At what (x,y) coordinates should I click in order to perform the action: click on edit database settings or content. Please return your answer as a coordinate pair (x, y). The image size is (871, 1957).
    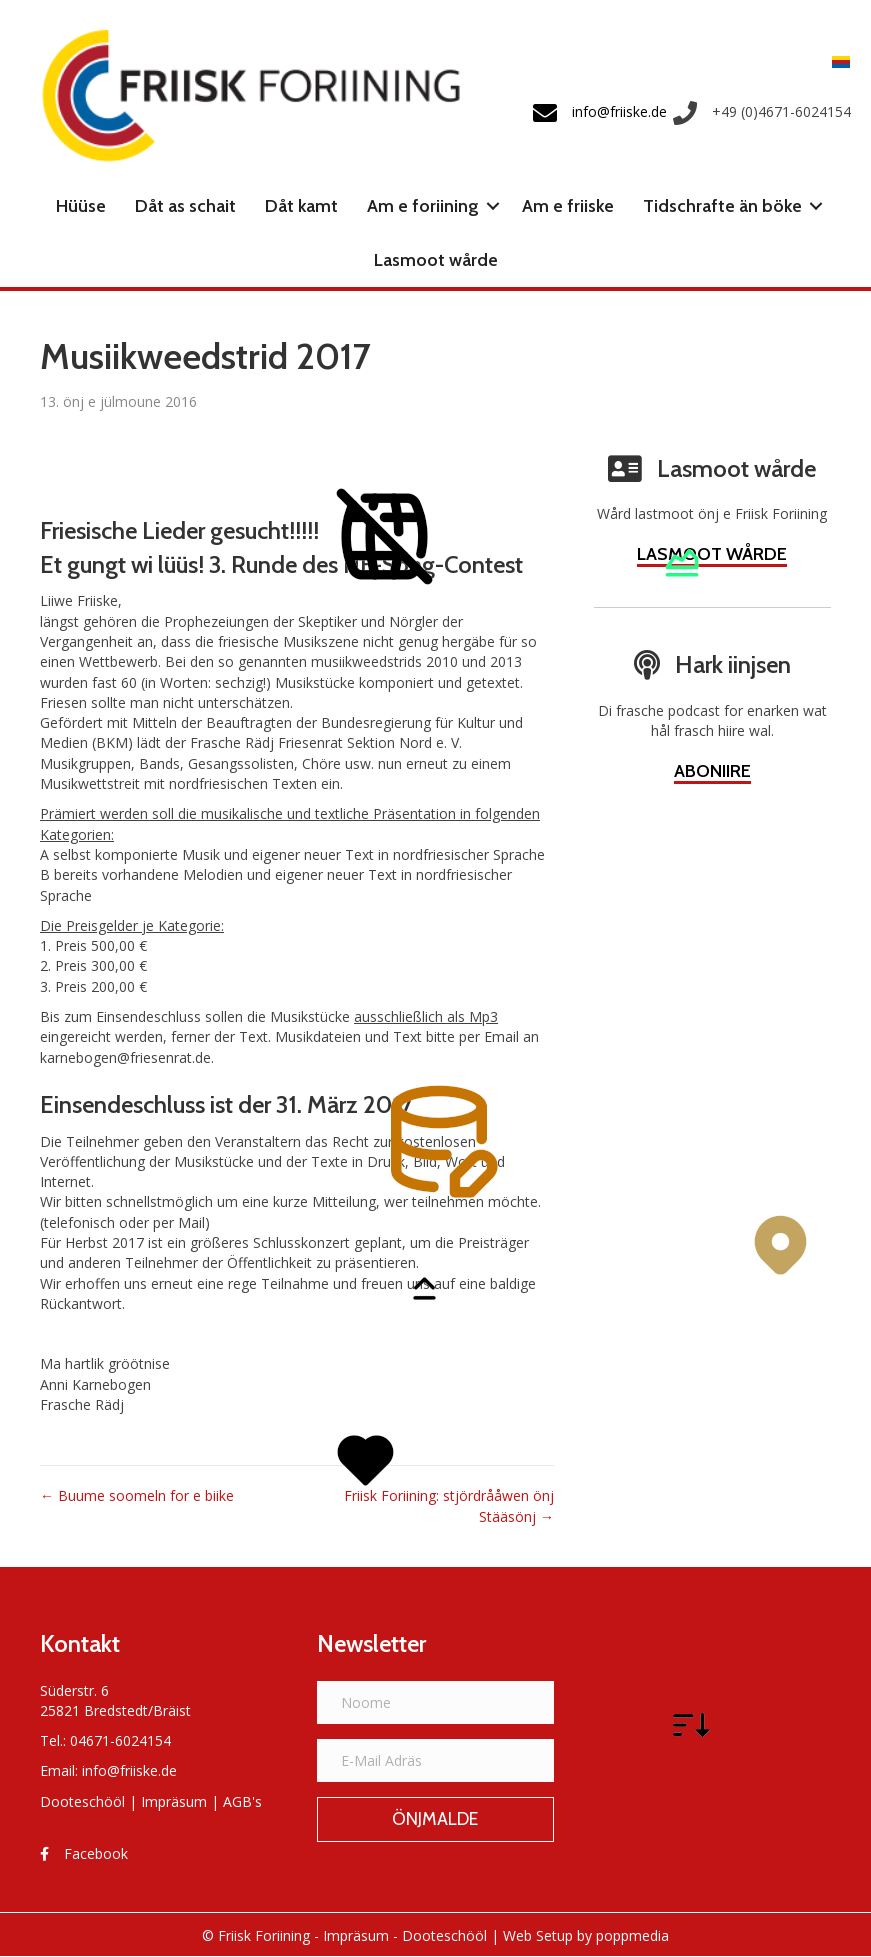
    Looking at the image, I should click on (439, 1139).